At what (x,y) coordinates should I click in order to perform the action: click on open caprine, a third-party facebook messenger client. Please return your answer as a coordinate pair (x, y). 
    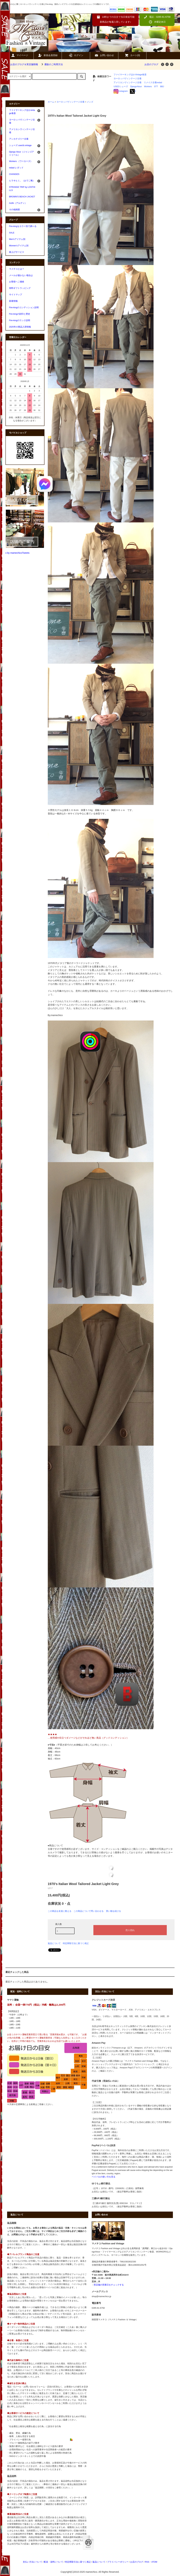
    Looking at the image, I should click on (45, 484).